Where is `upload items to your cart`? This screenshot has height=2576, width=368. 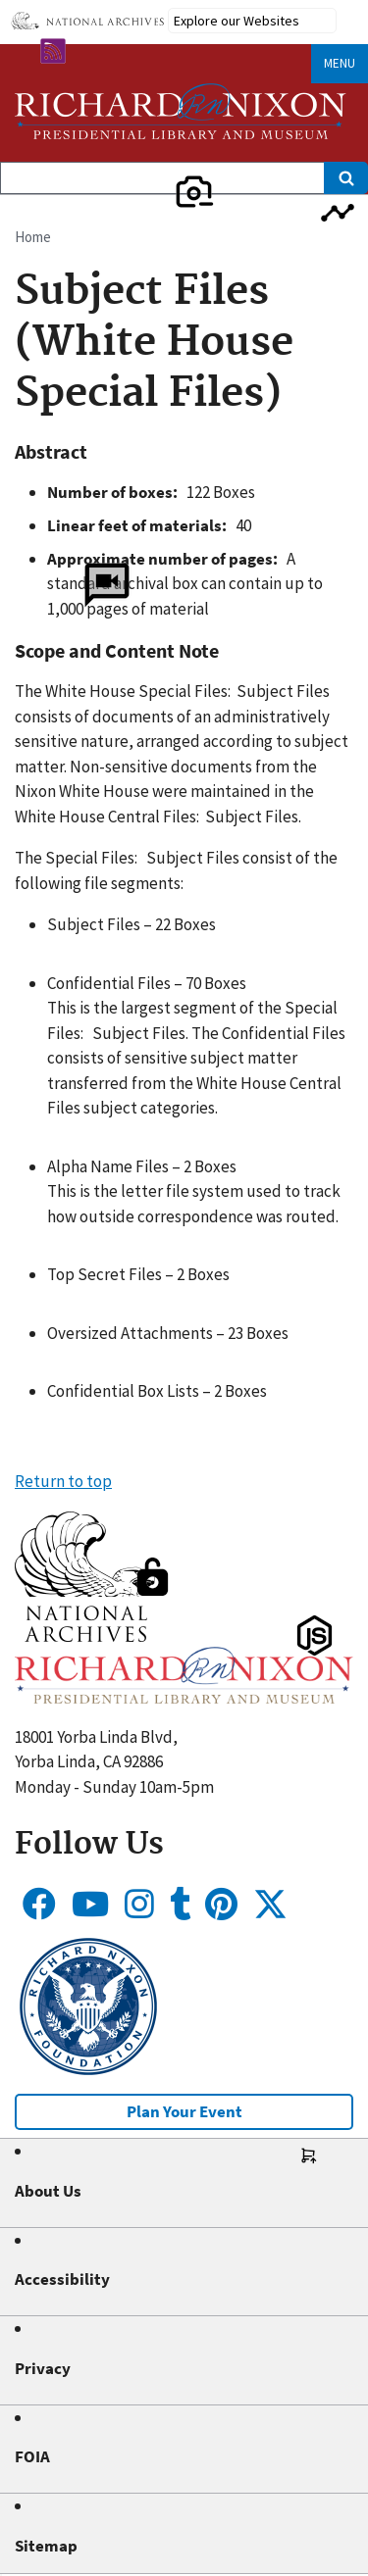 upload items to your cart is located at coordinates (308, 2155).